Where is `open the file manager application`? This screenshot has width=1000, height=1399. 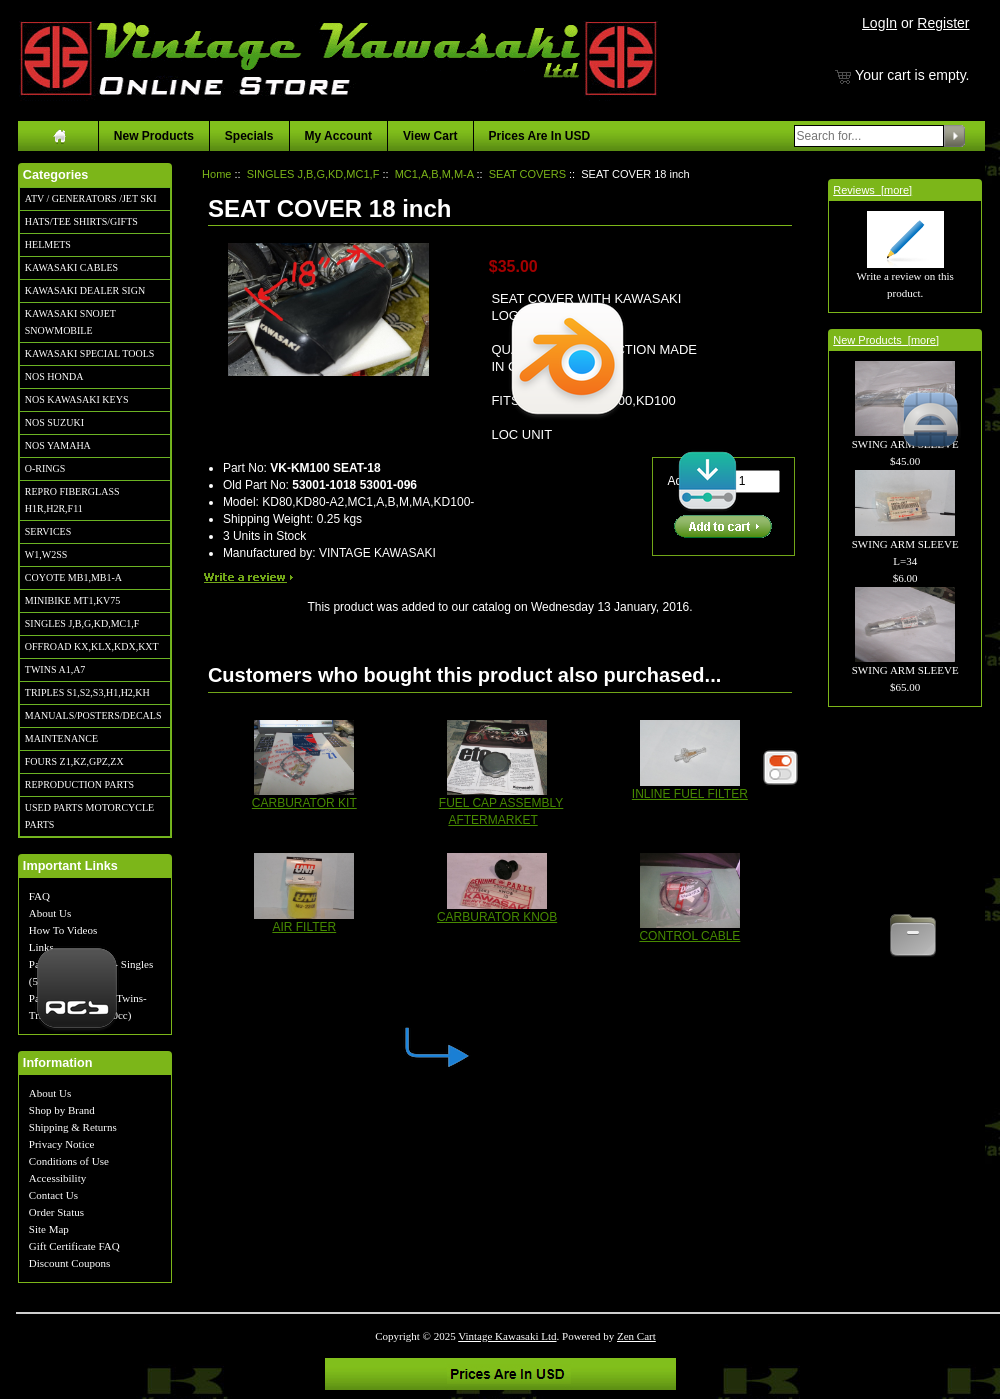
open the file manager application is located at coordinates (913, 935).